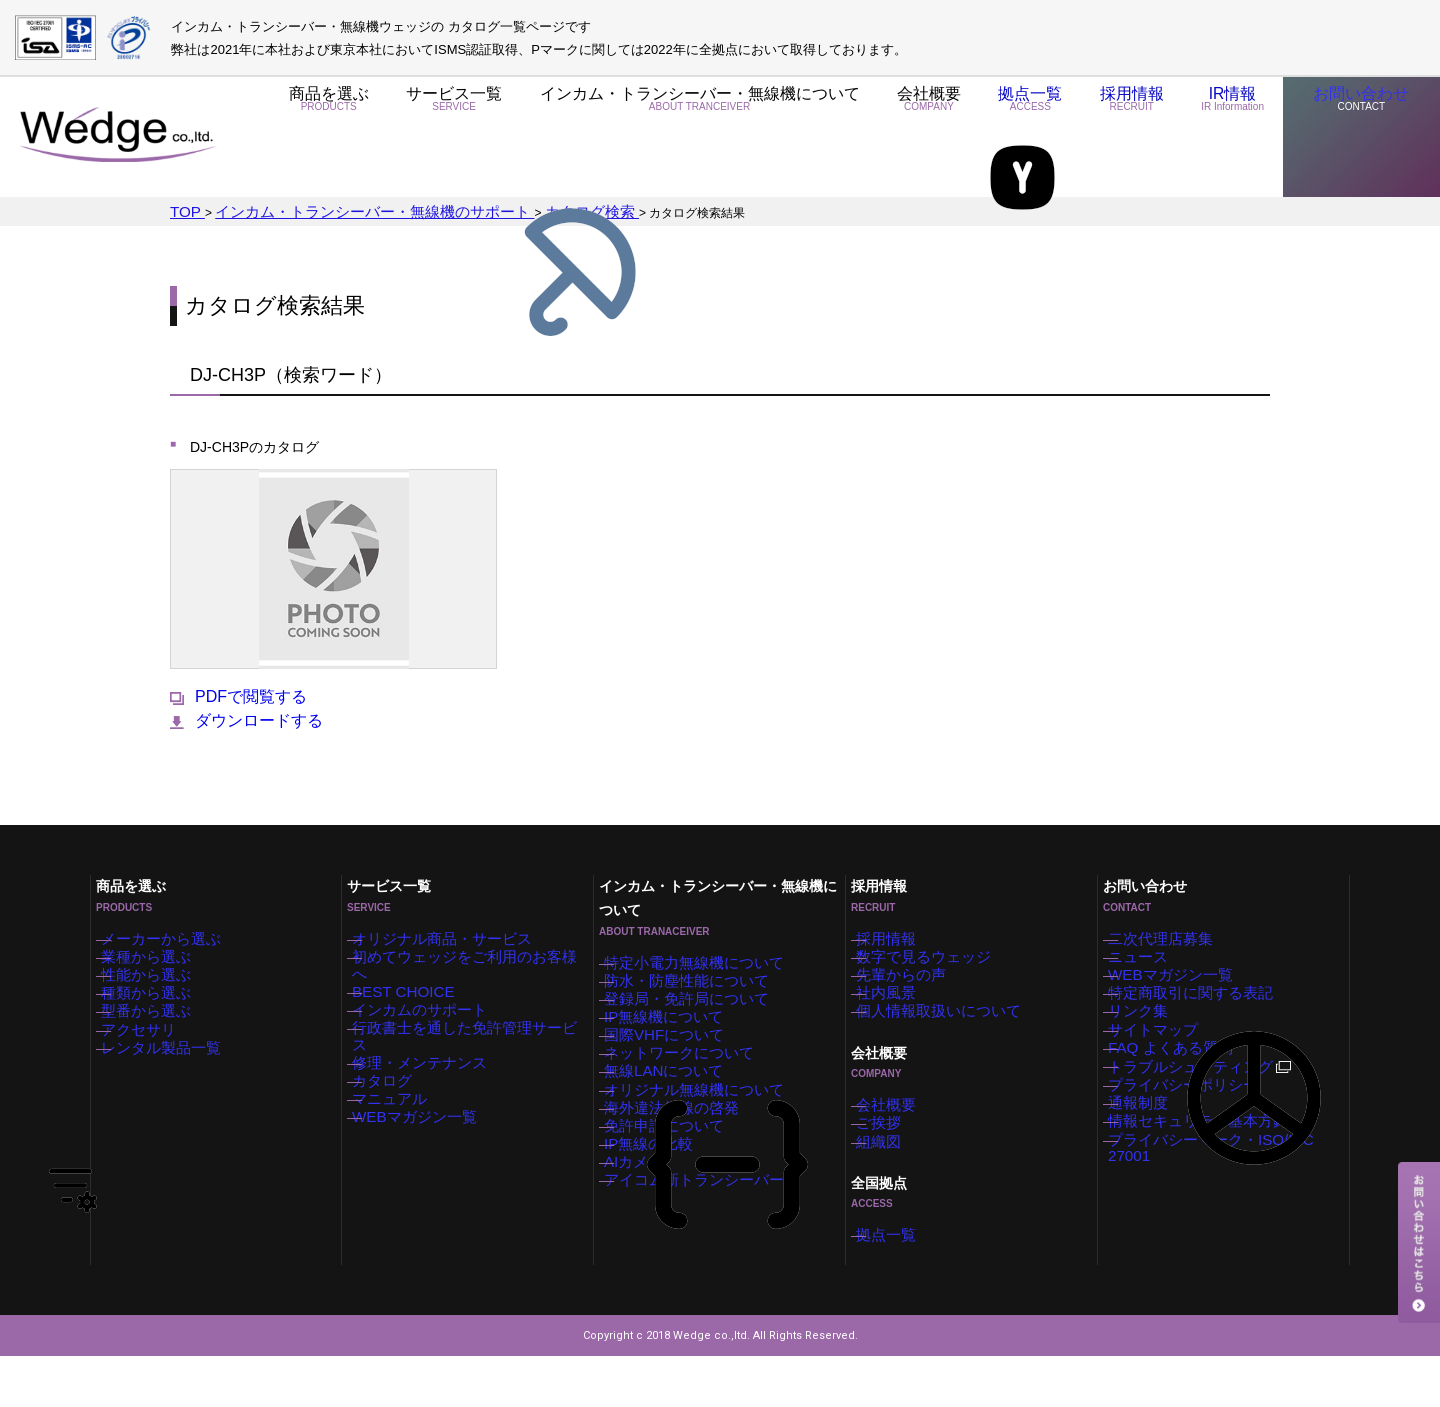 This screenshot has width=1440, height=1407. I want to click on view weather protection or rain forecast, so click(579, 265).